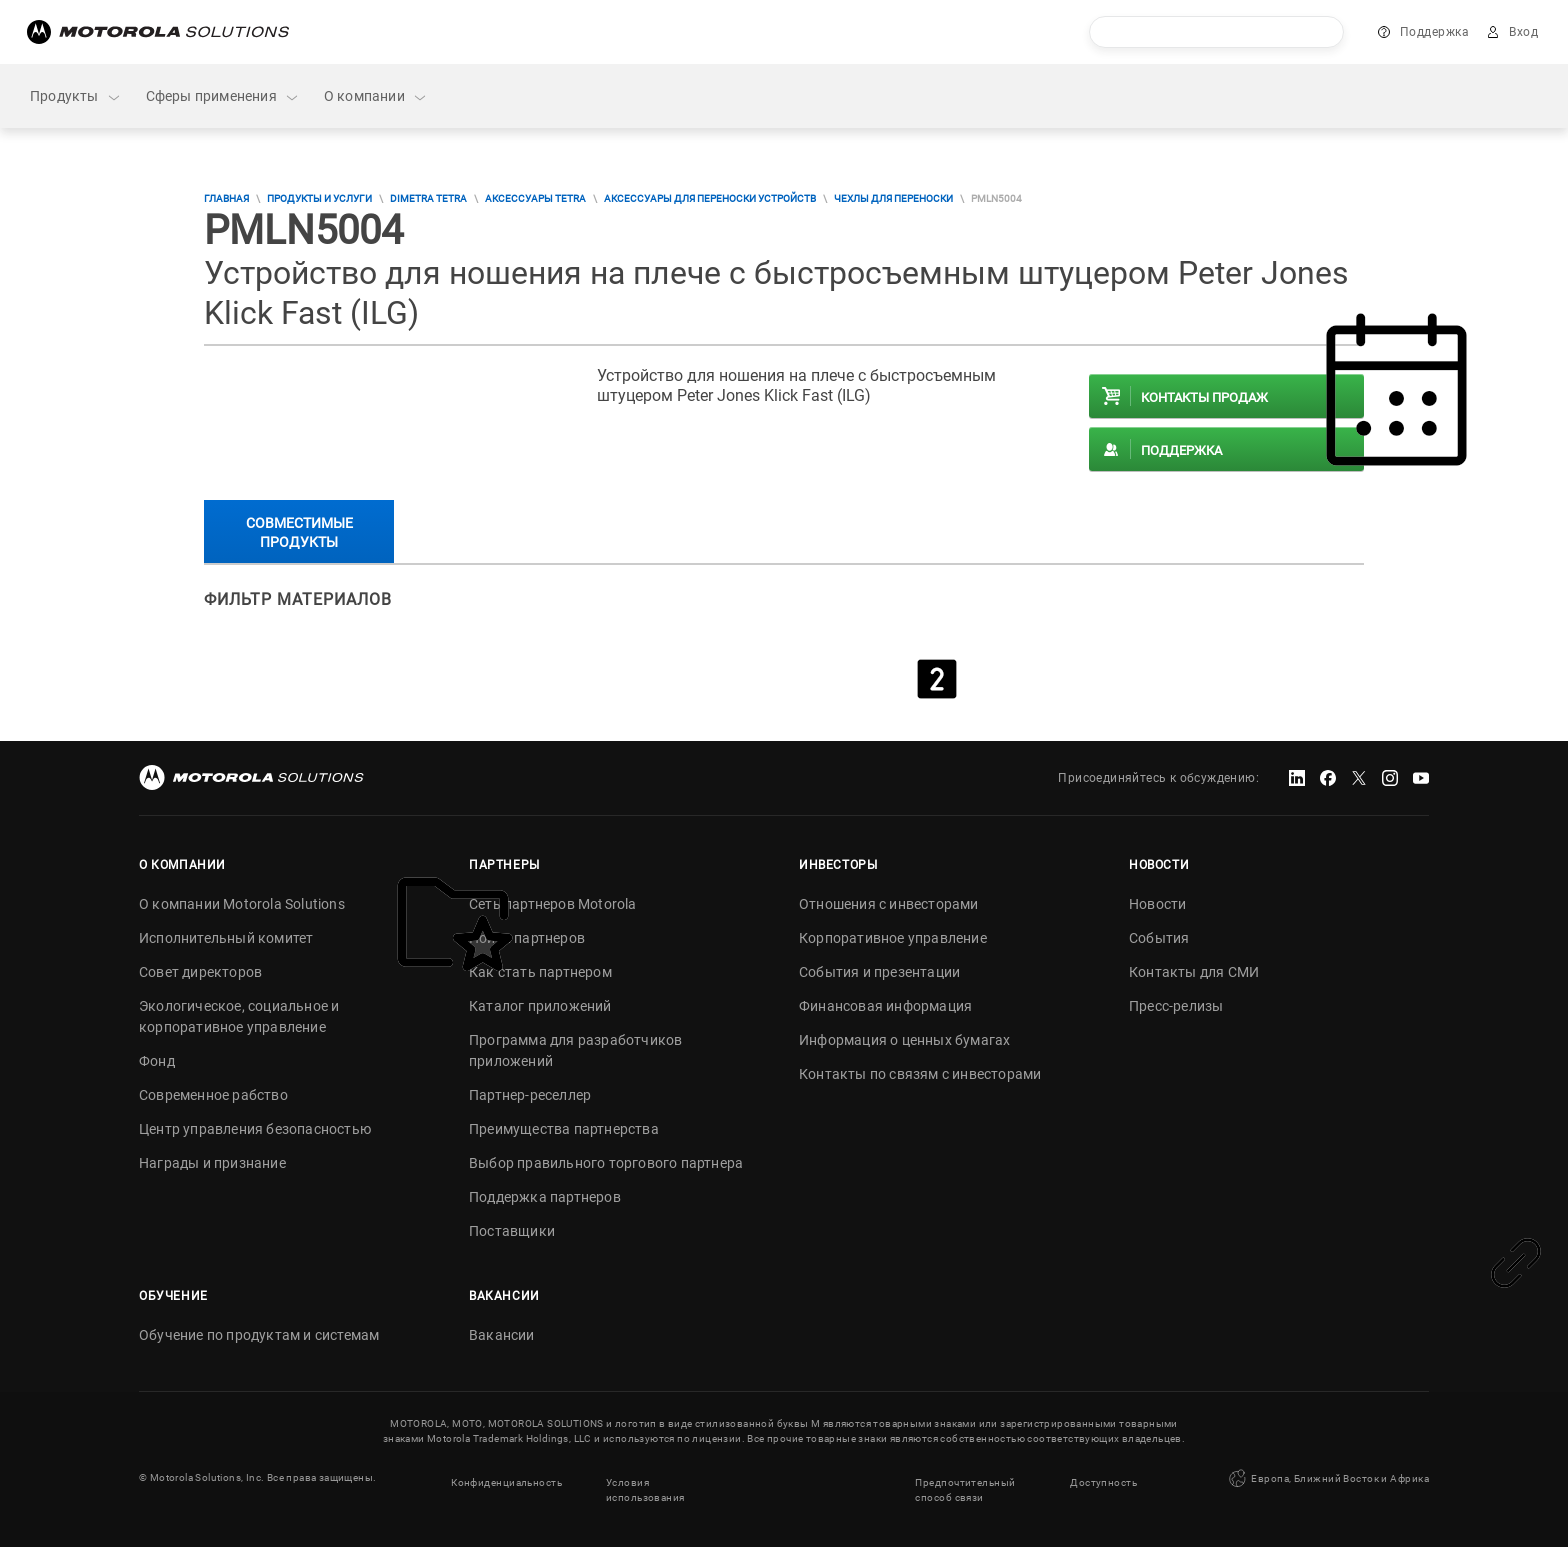  I want to click on view calendar events, so click(1396, 395).